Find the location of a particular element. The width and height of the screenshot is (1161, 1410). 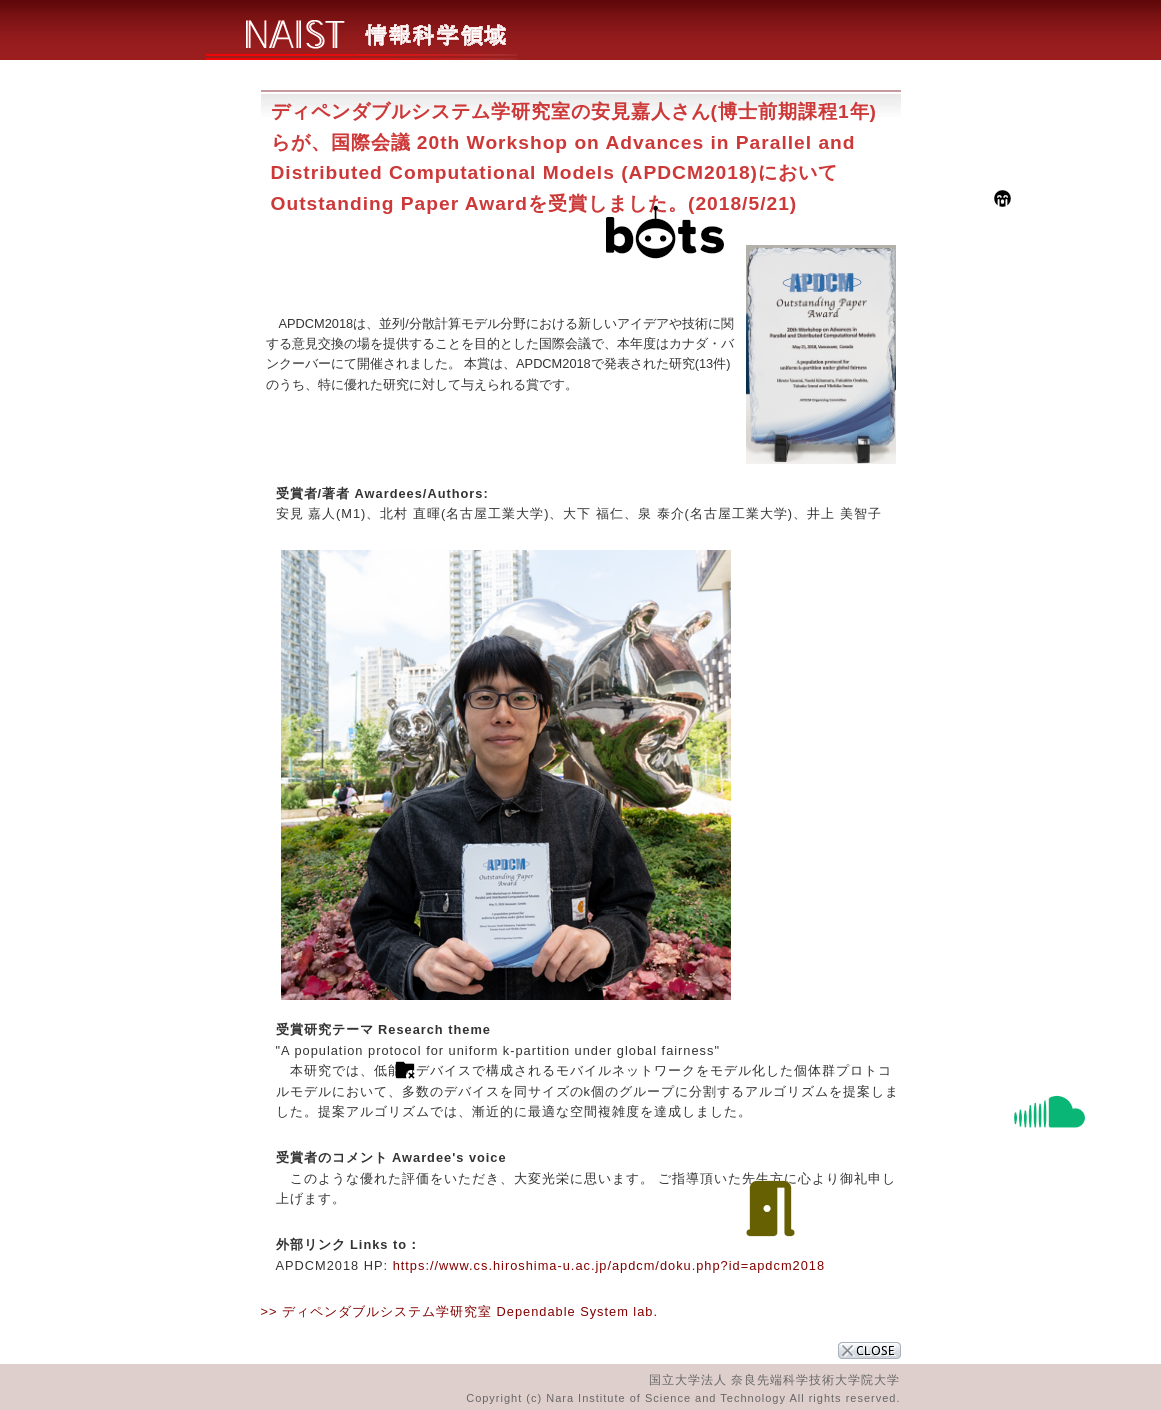

delete a folder is located at coordinates (405, 1070).